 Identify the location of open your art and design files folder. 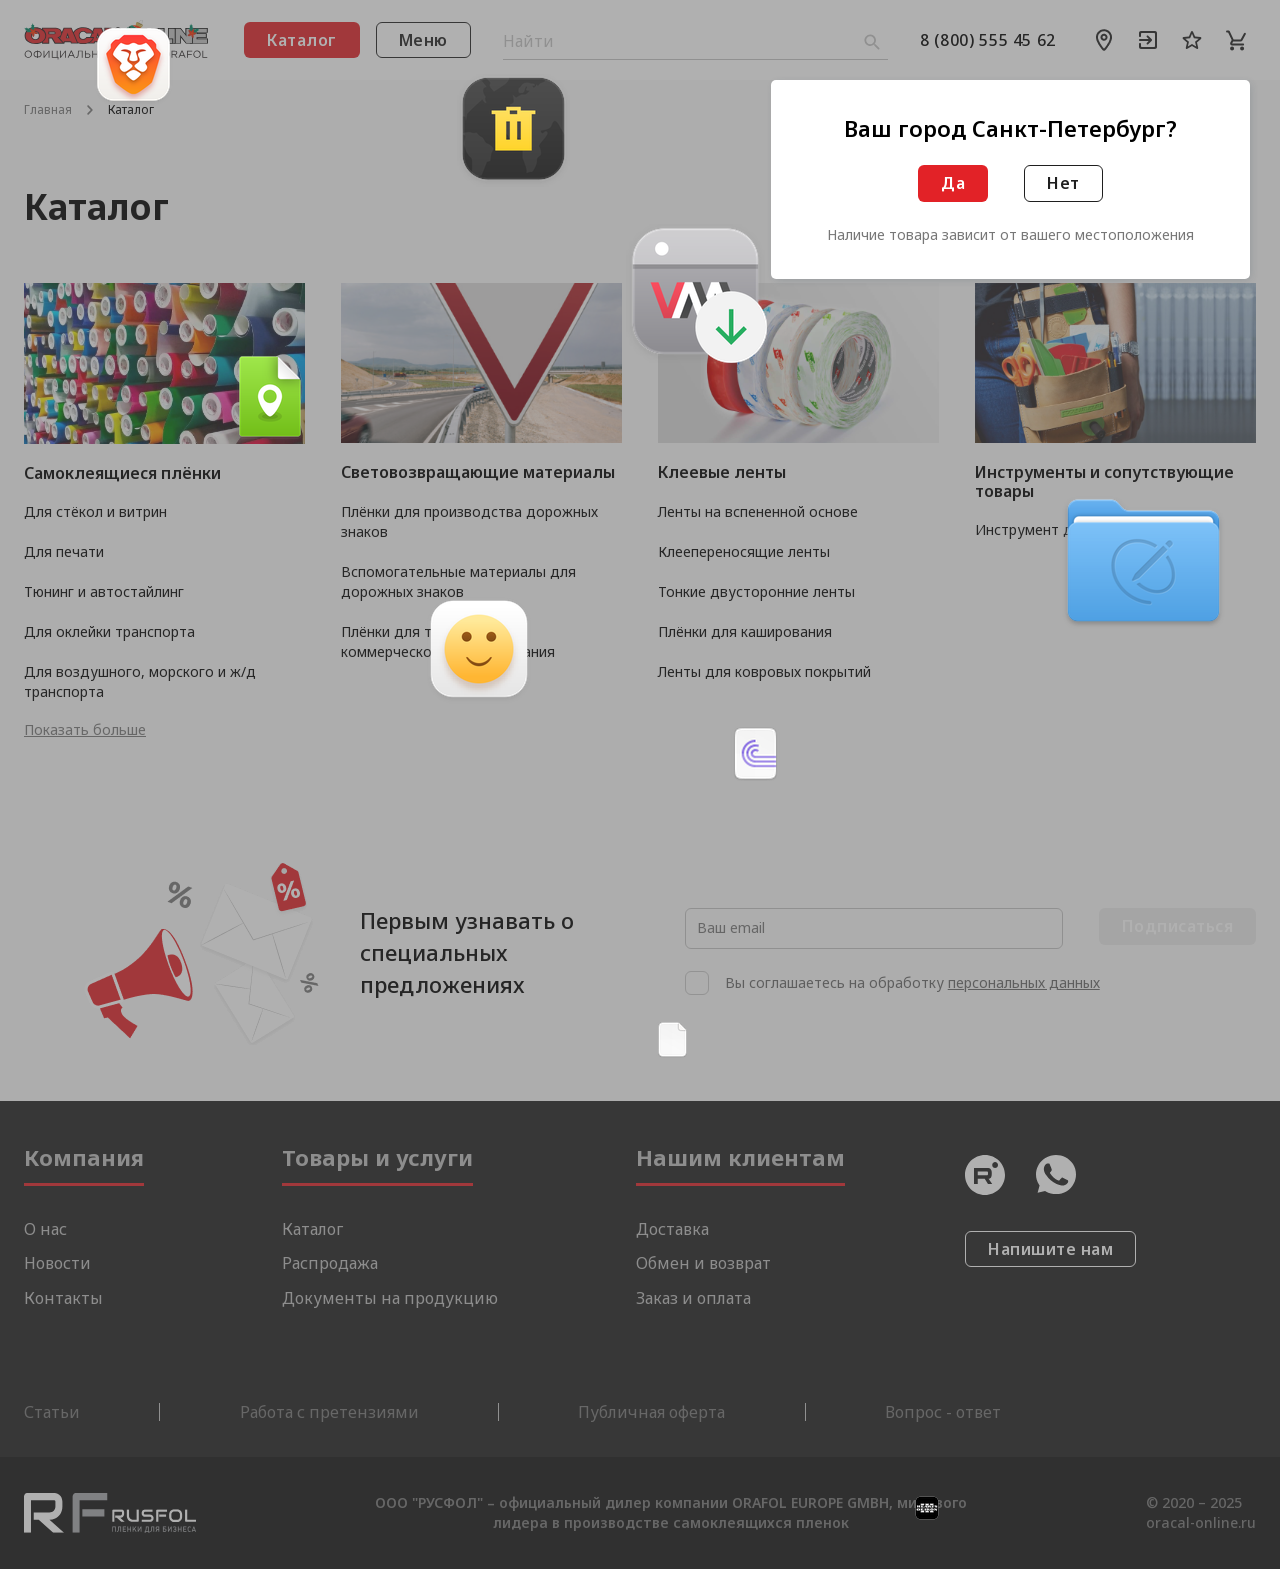
(1143, 560).